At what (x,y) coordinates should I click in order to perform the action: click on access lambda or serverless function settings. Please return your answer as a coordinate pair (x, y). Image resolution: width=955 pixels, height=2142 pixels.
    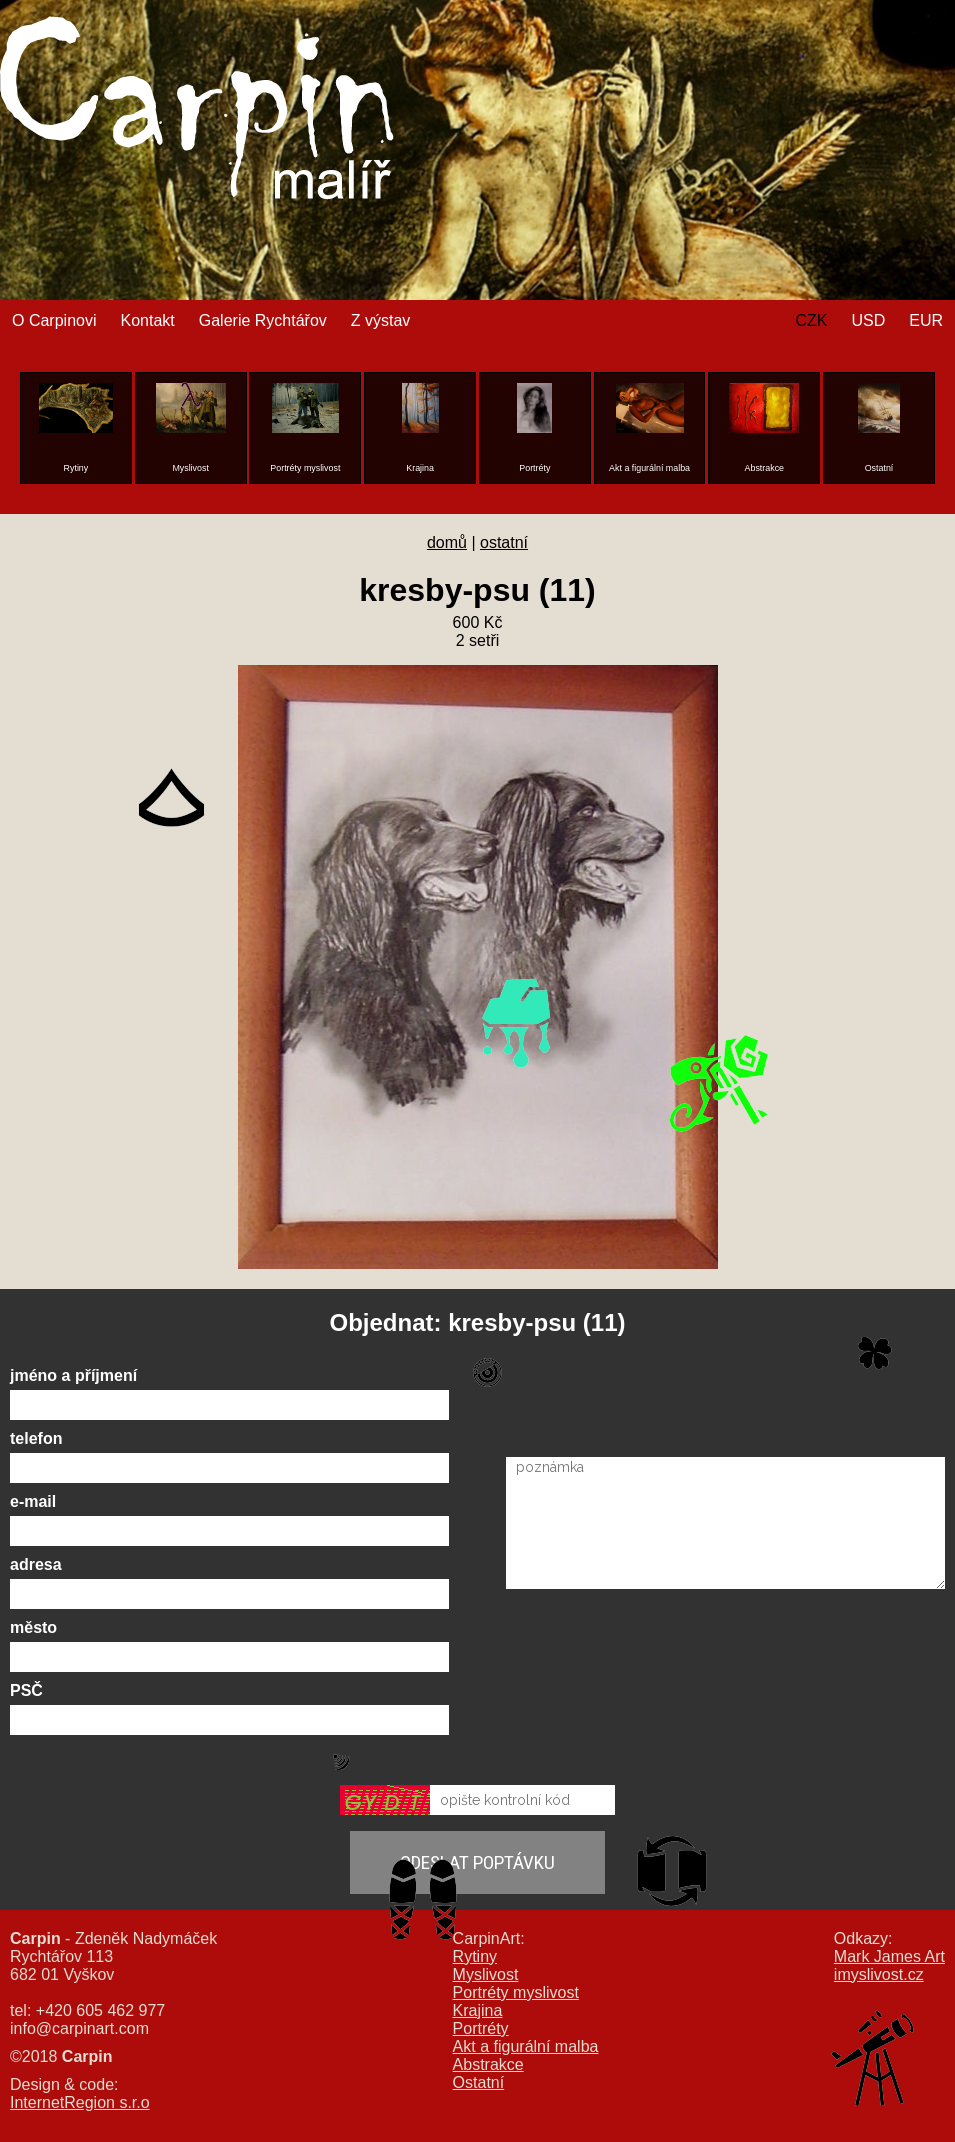
    Looking at the image, I should click on (190, 394).